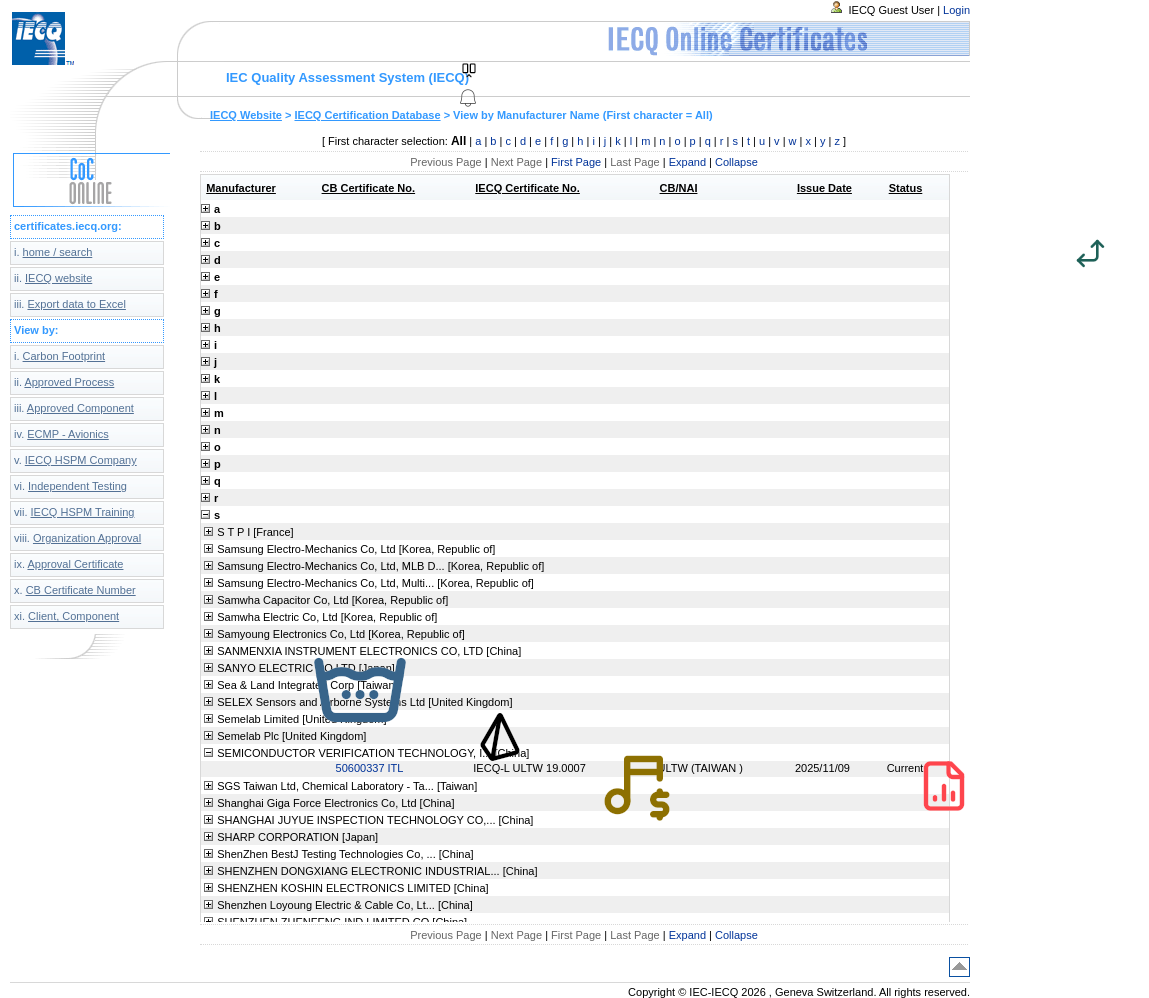 This screenshot has height=998, width=1149. I want to click on purchase or buy music, so click(637, 785).